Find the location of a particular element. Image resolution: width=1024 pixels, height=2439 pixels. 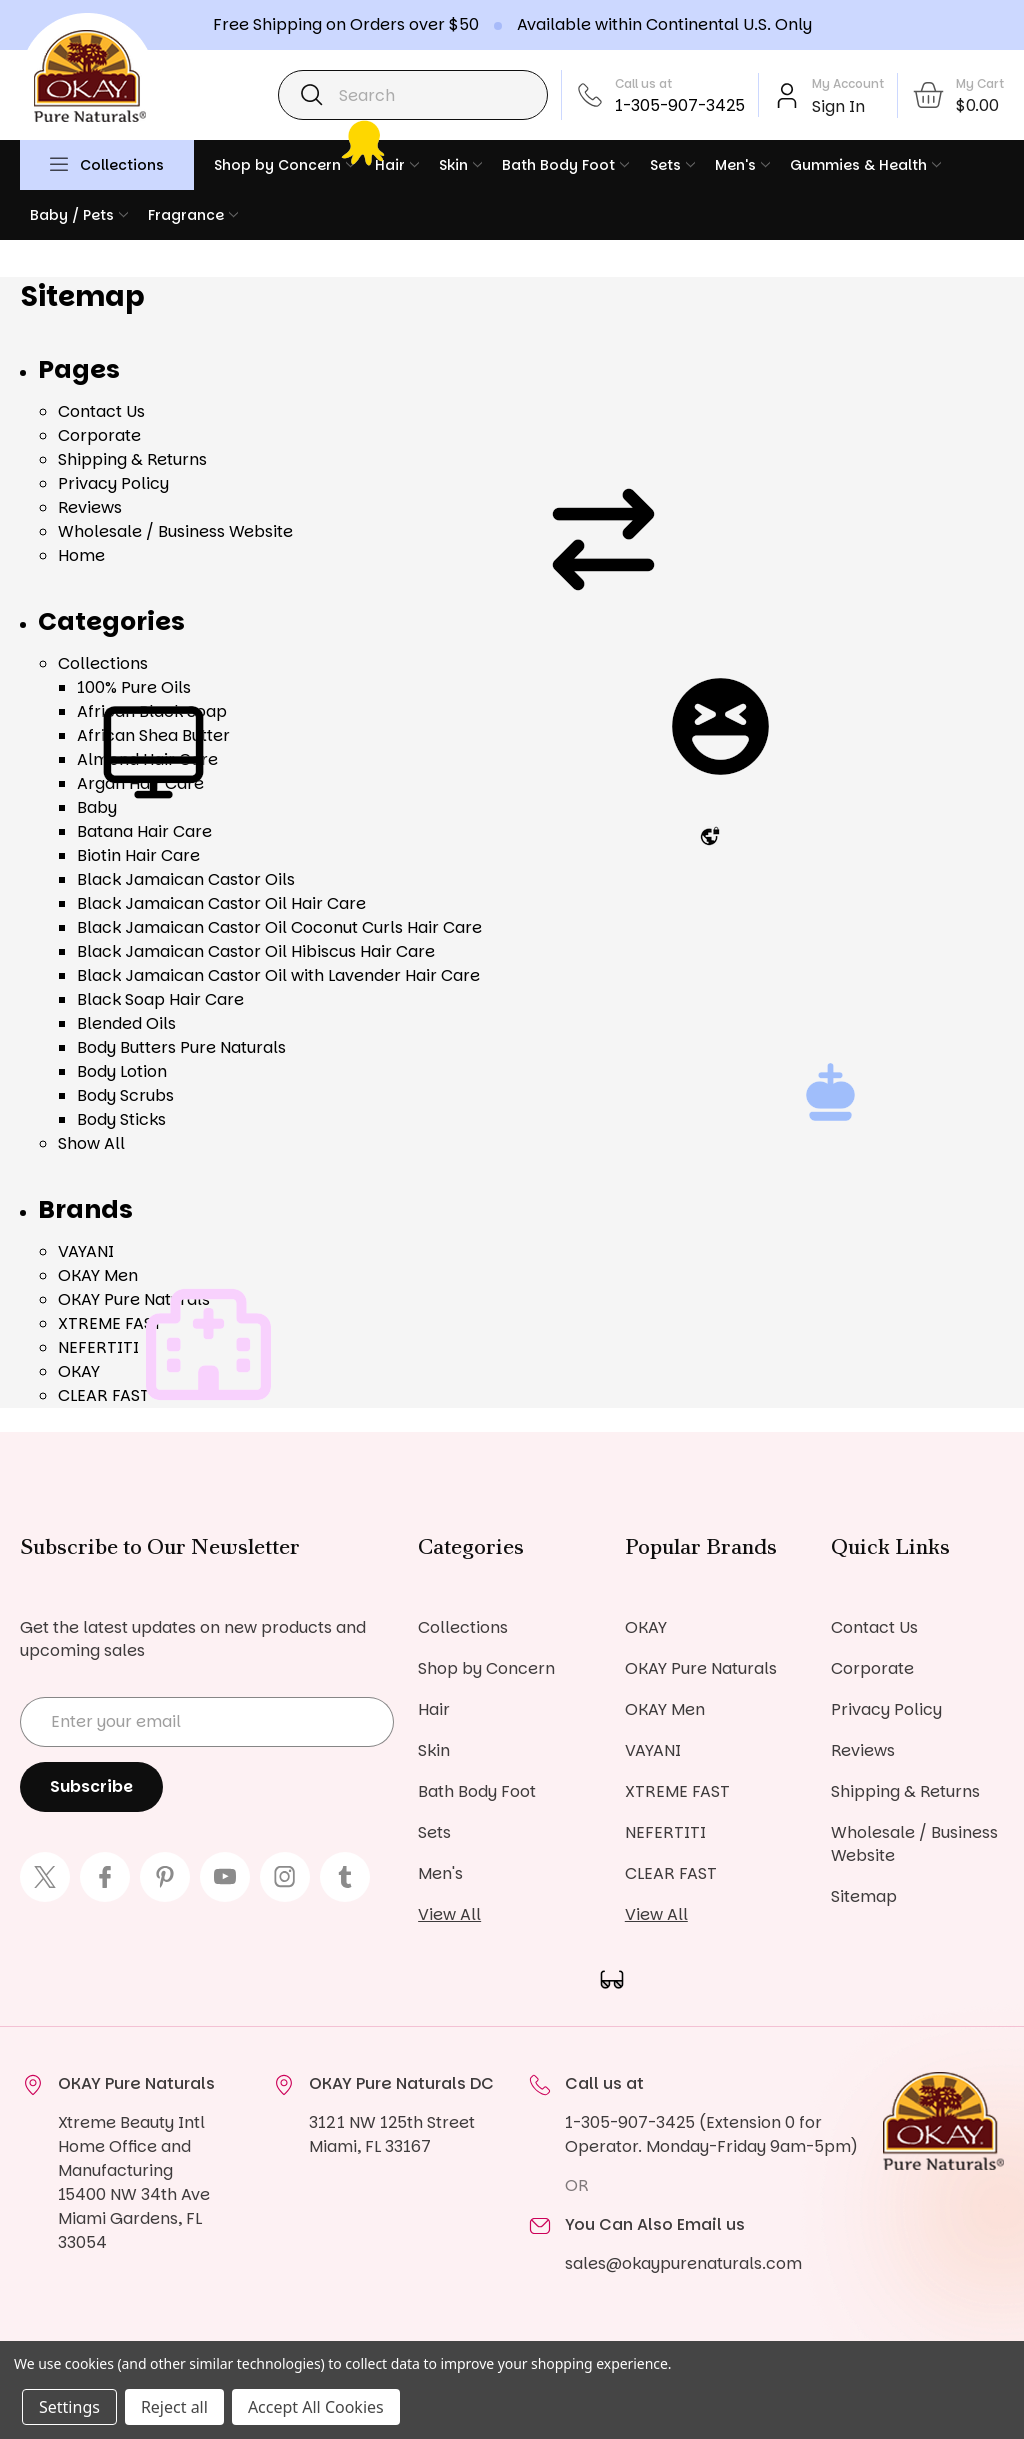

octopus deploy logo is located at coordinates (363, 143).